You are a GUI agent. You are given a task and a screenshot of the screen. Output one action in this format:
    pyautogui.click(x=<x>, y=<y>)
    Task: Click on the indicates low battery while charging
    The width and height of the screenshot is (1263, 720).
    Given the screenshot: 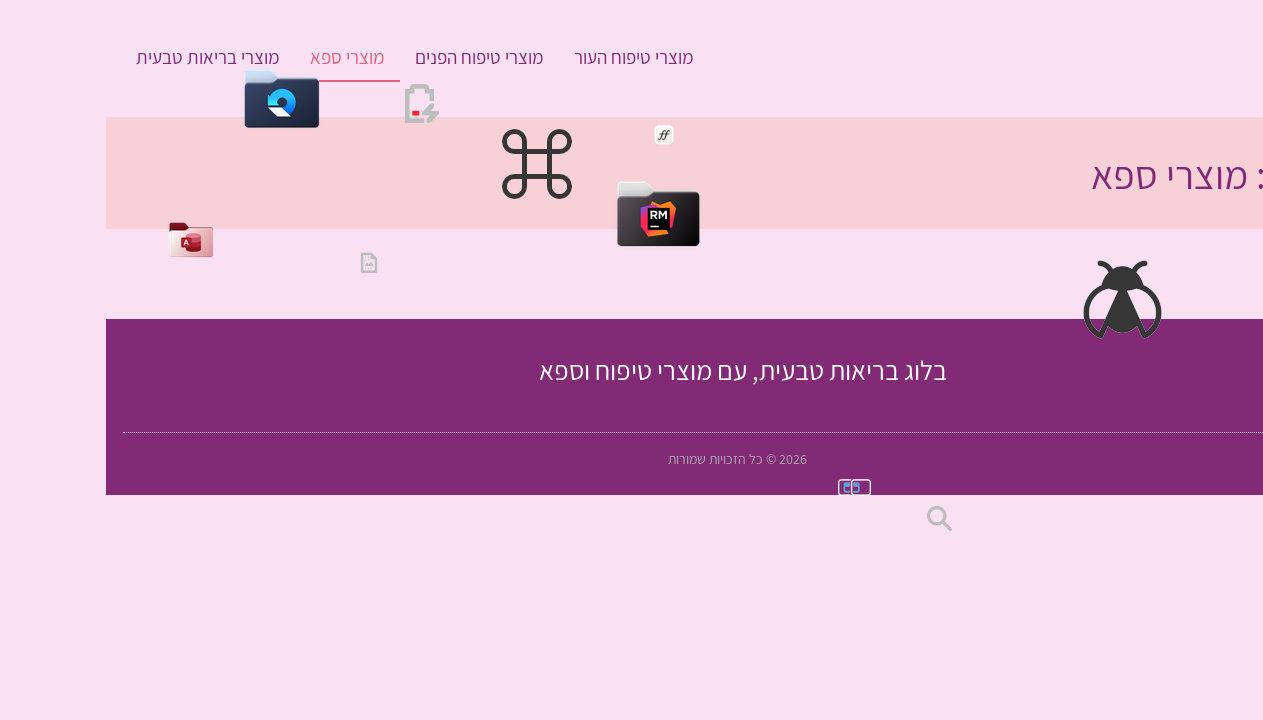 What is the action you would take?
    pyautogui.click(x=419, y=103)
    